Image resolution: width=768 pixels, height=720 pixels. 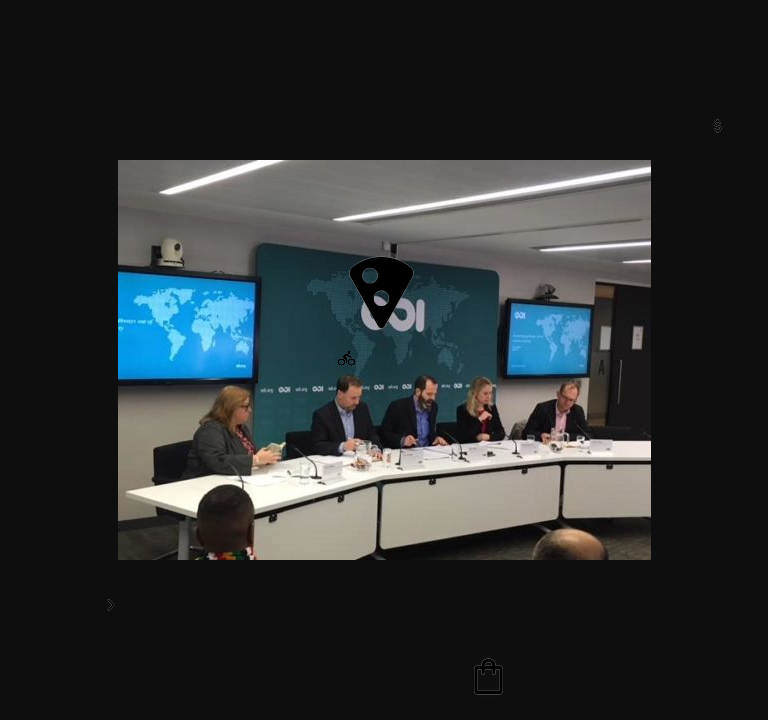 What do you see at coordinates (381, 294) in the screenshot?
I see `find nearby pizza restaurants` at bounding box center [381, 294].